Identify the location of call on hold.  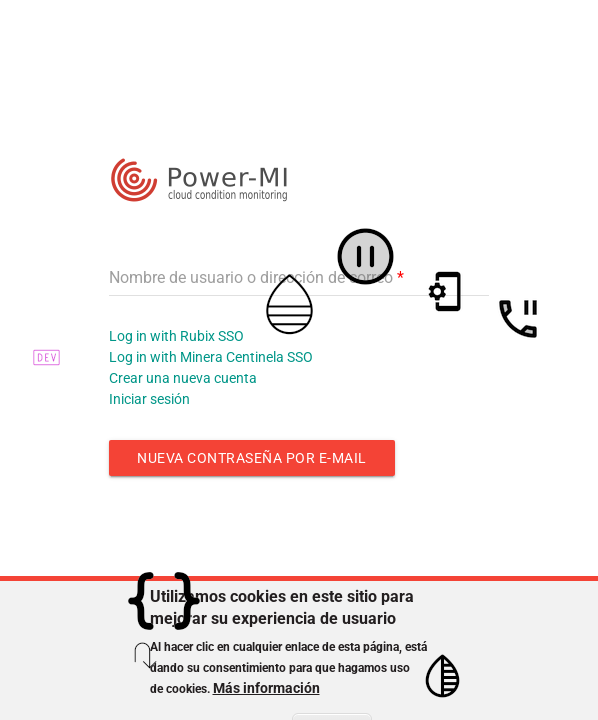
(518, 319).